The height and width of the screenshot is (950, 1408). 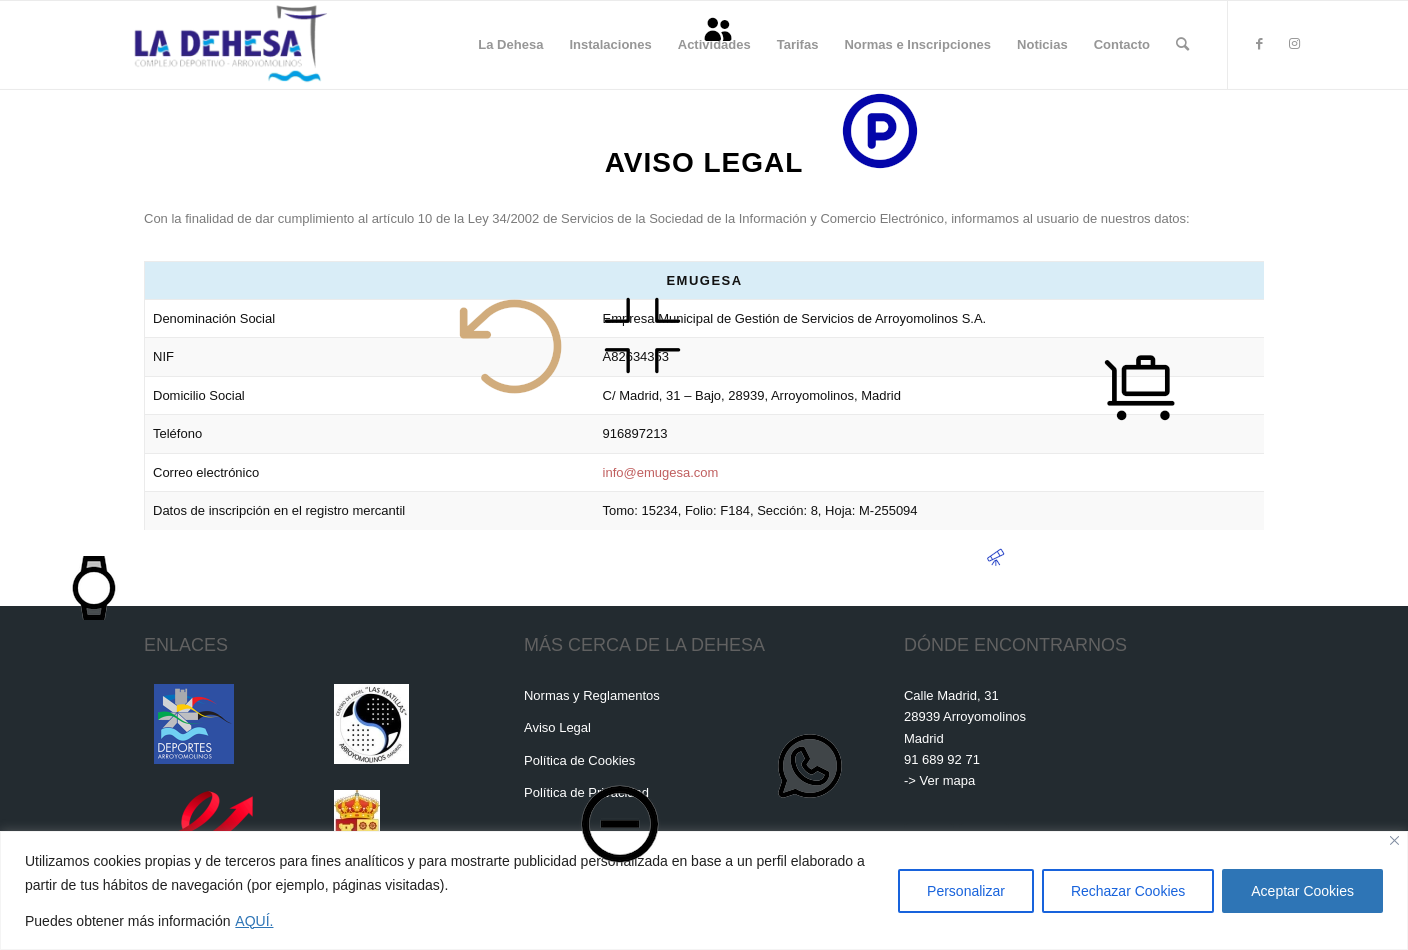 What do you see at coordinates (94, 588) in the screenshot?
I see `access smartwatch settings or companion app` at bounding box center [94, 588].